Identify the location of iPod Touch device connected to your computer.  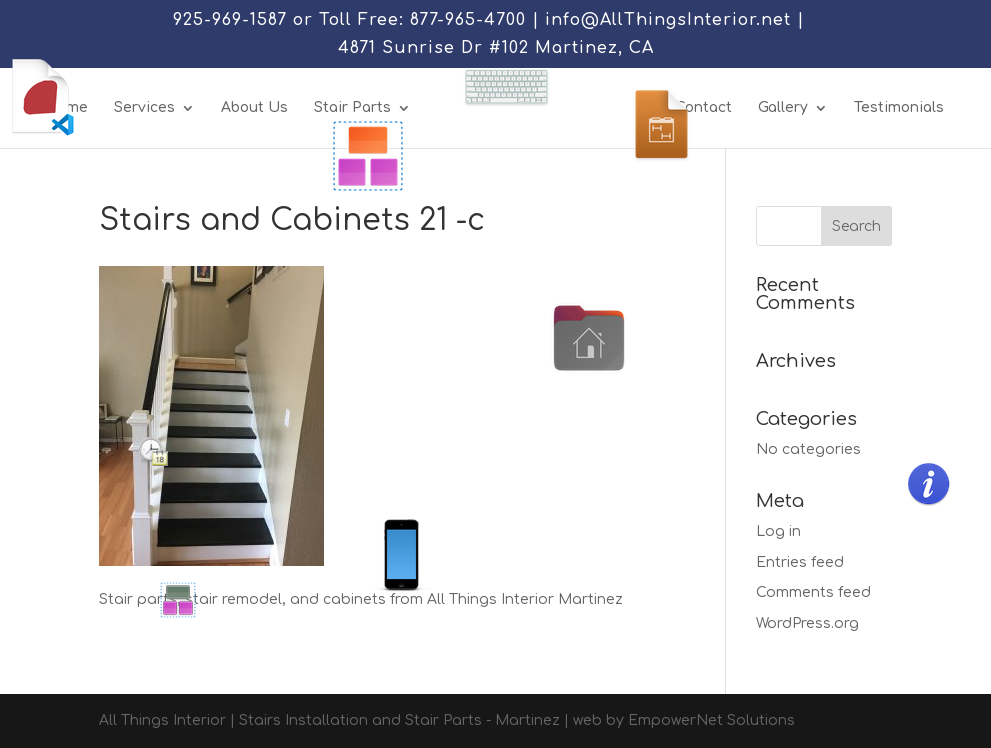
(401, 555).